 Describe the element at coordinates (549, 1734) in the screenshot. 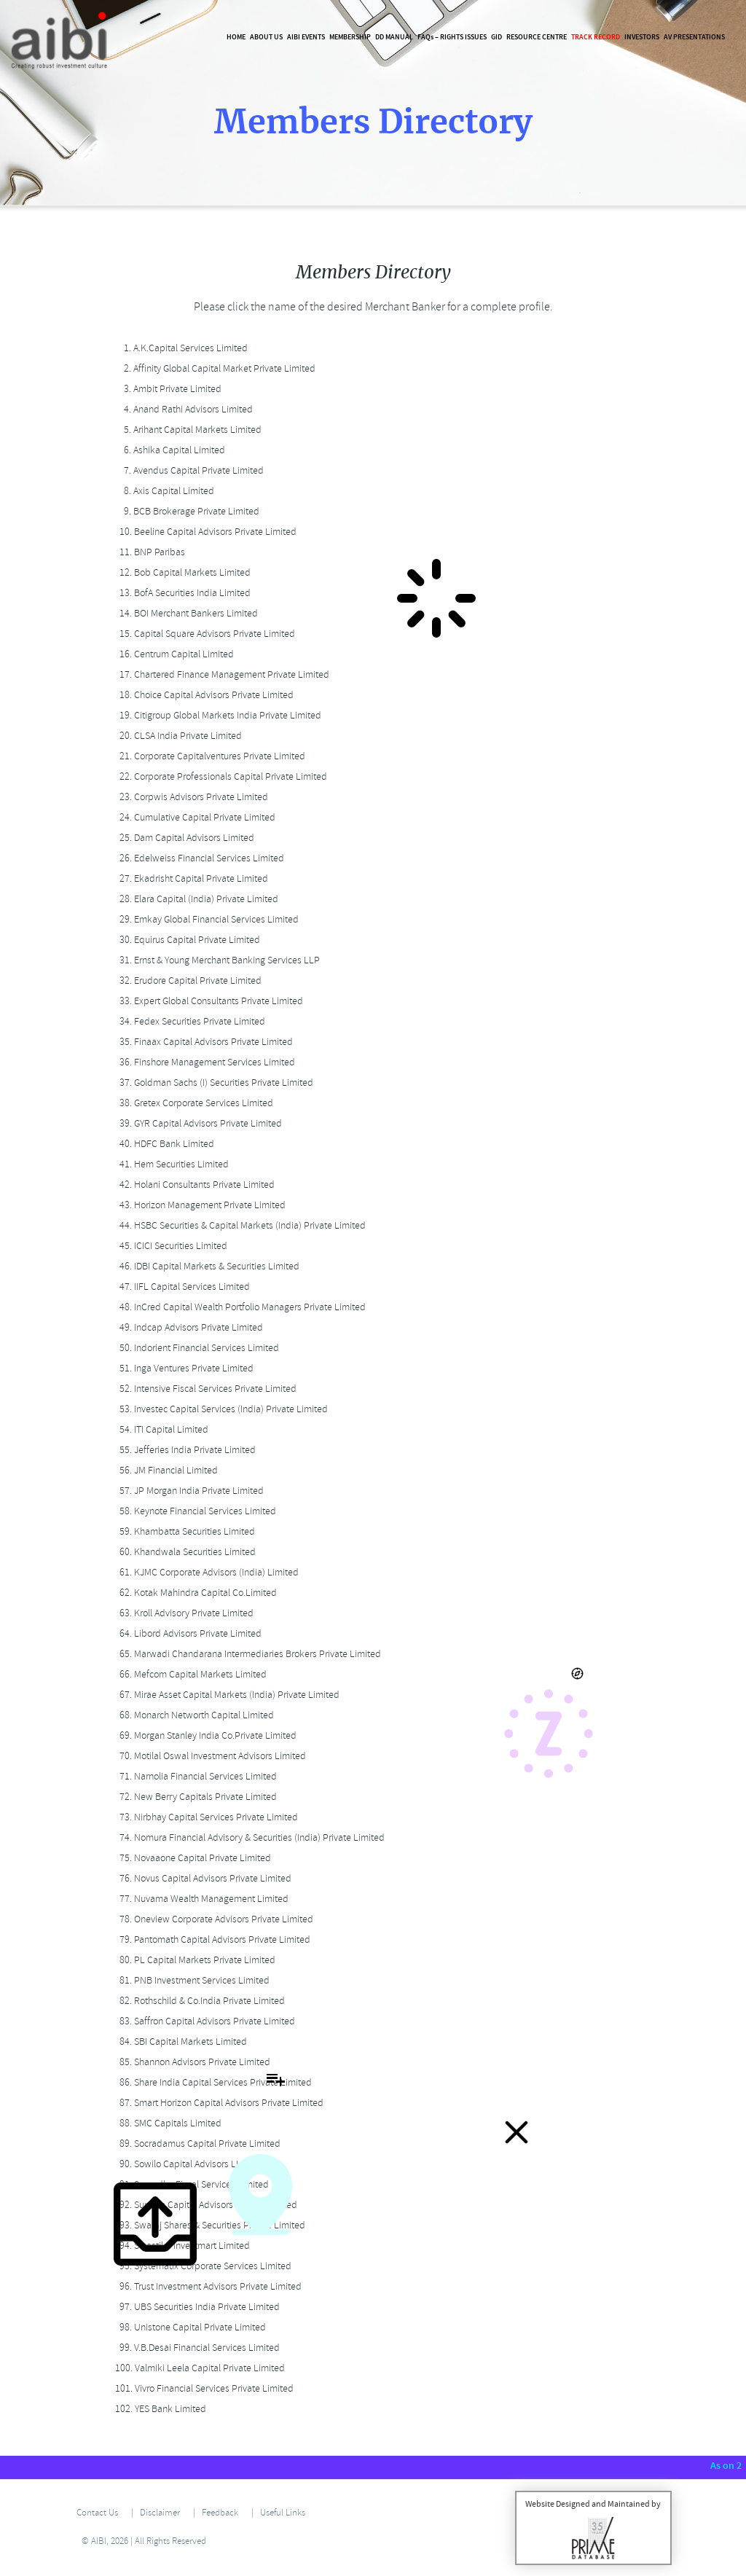

I see `indicates sleep mode or snooze function` at that location.